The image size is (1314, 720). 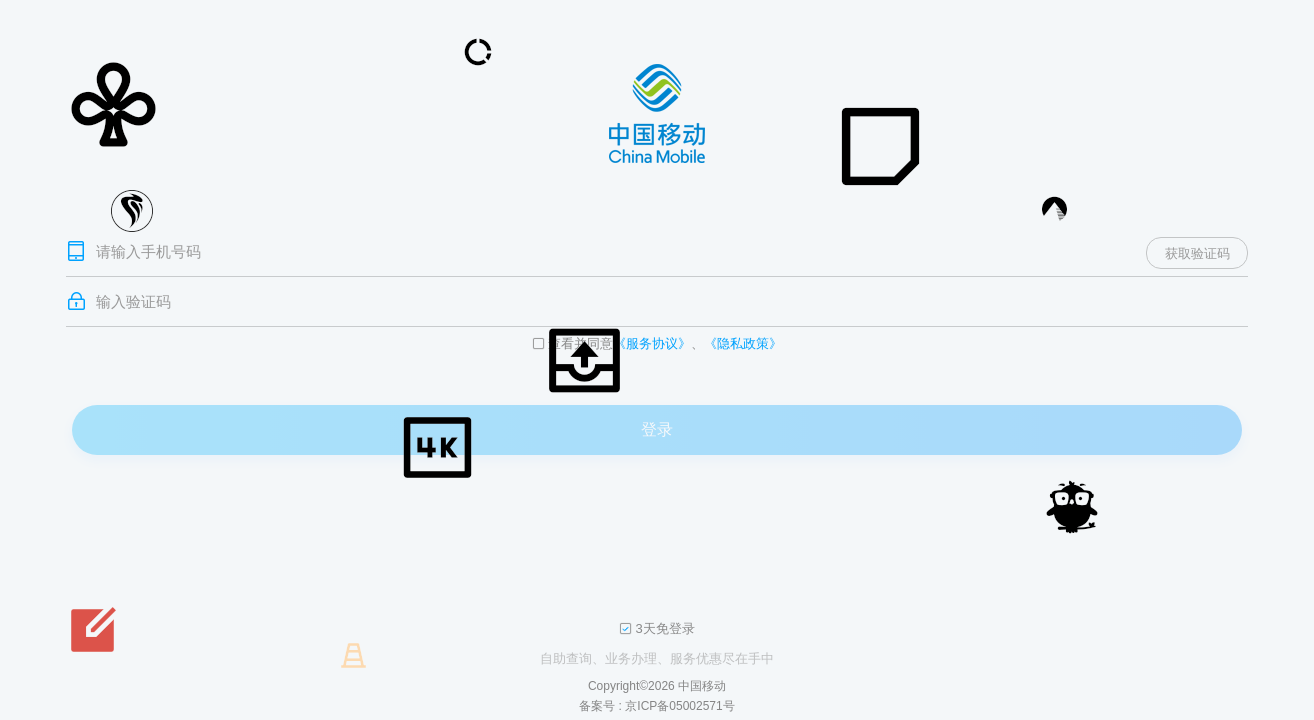 What do you see at coordinates (353, 655) in the screenshot?
I see `indicates a road closure or blocked area` at bounding box center [353, 655].